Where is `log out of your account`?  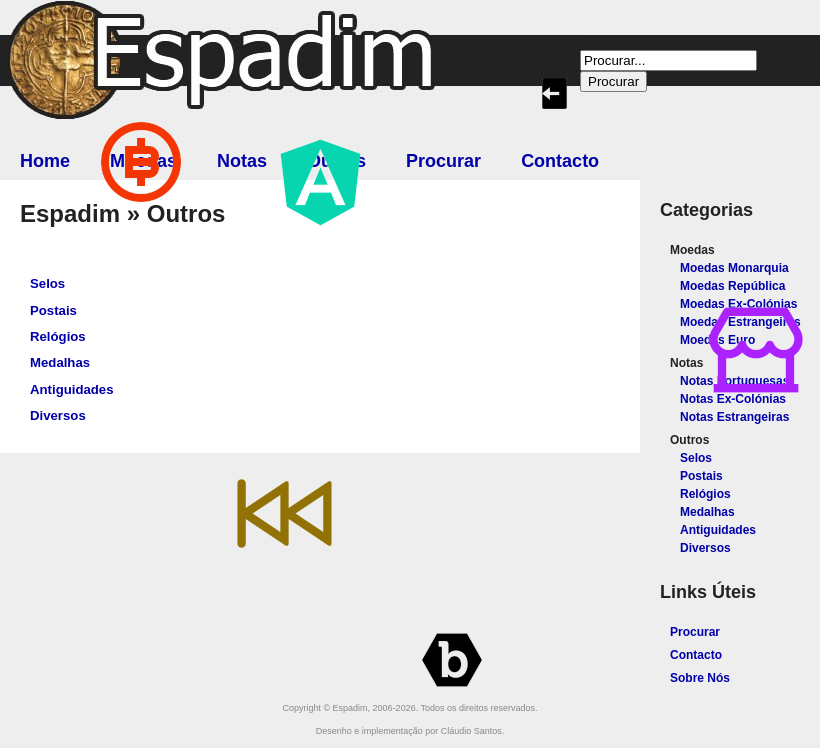 log out of your account is located at coordinates (554, 93).